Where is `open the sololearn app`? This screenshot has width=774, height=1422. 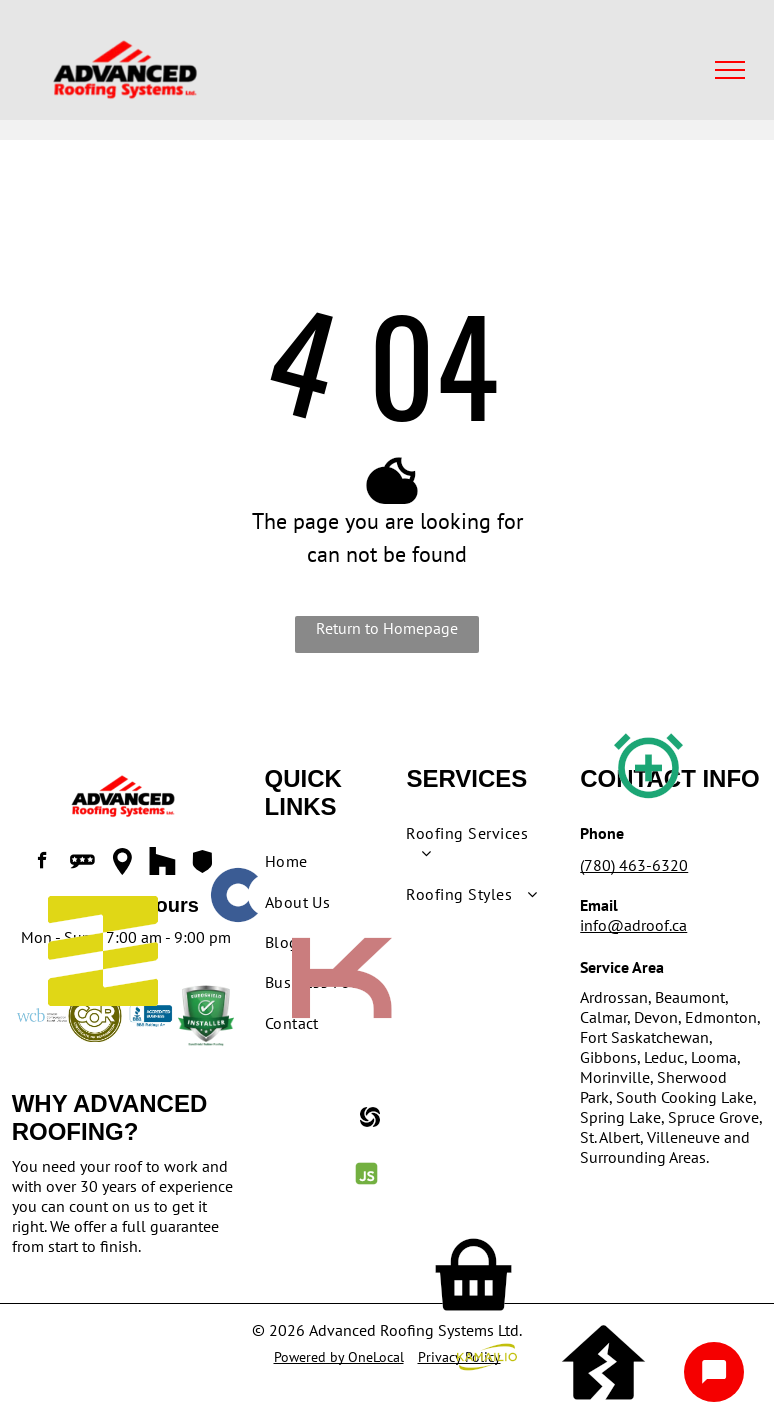
open the sololearn app is located at coordinates (370, 1117).